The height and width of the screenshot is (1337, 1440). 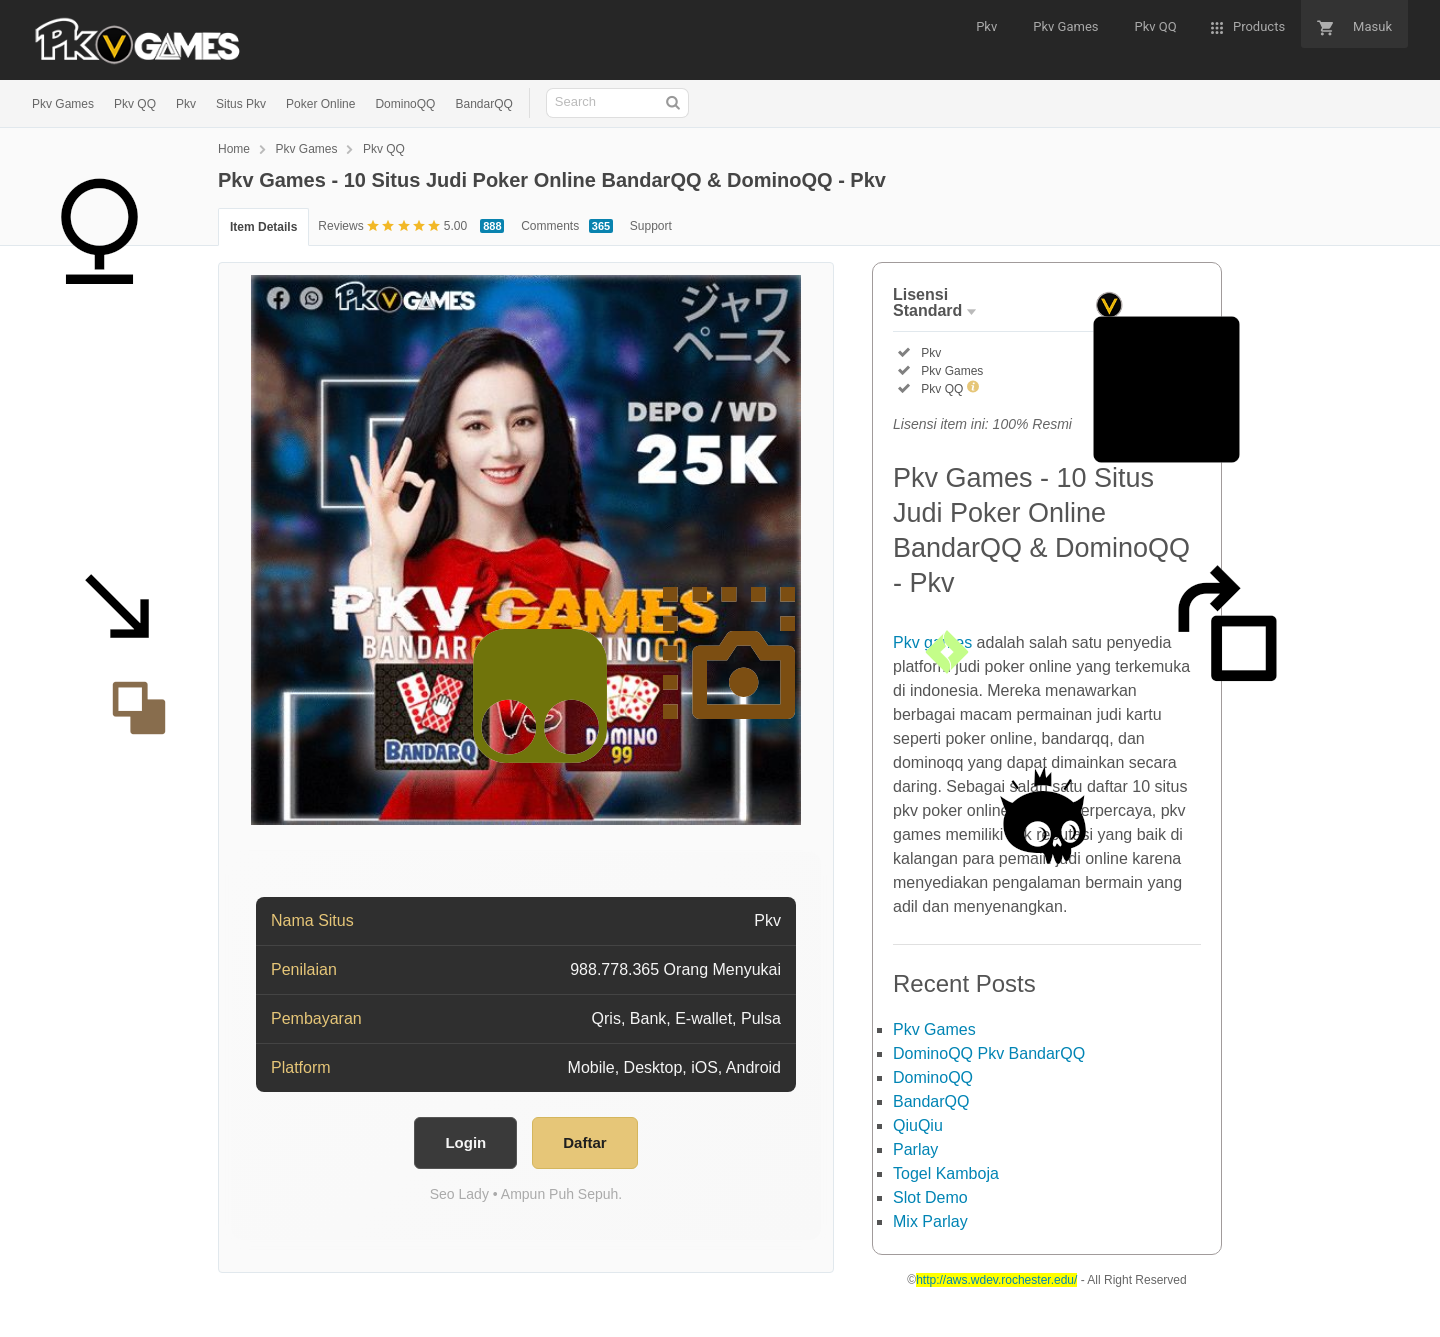 What do you see at coordinates (947, 652) in the screenshot?
I see `open Jira Software for project tracking` at bounding box center [947, 652].